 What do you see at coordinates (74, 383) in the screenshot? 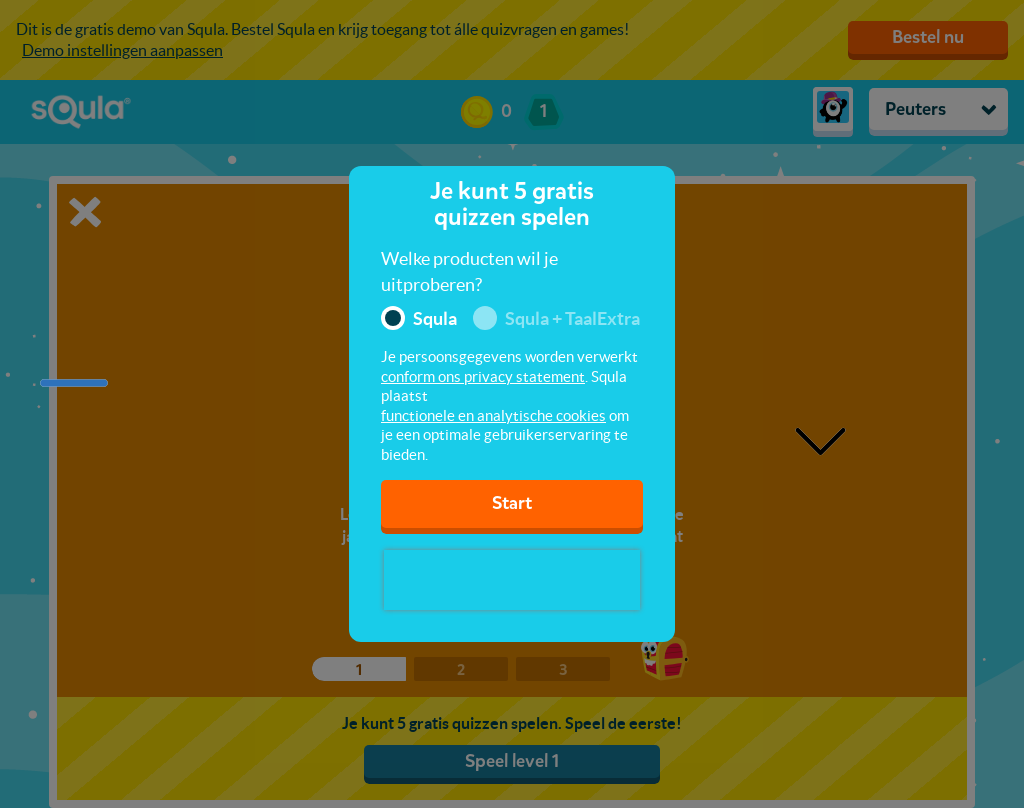
I see `decrease quantity or value` at bounding box center [74, 383].